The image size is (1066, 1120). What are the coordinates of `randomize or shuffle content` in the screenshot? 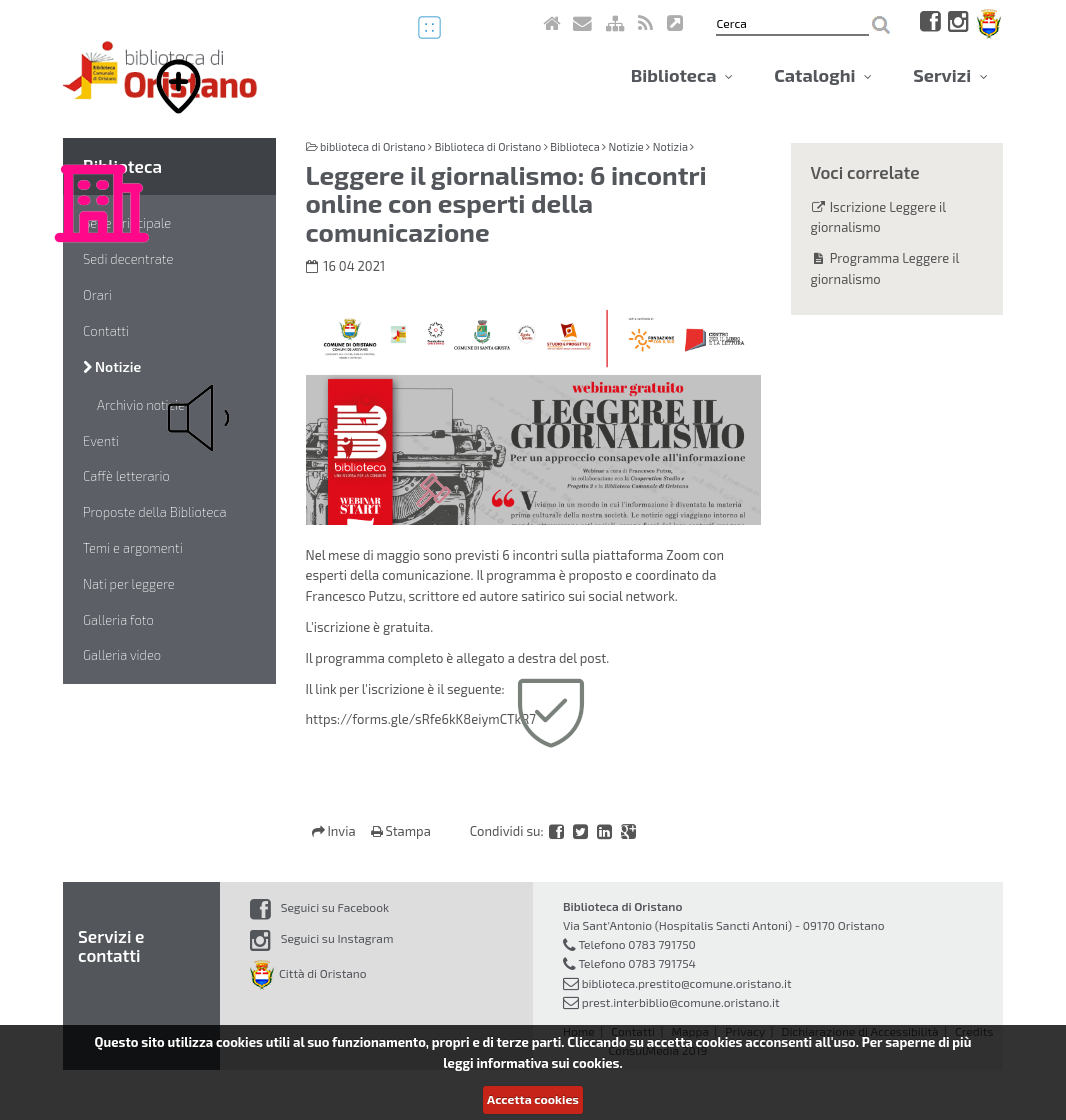 It's located at (429, 27).